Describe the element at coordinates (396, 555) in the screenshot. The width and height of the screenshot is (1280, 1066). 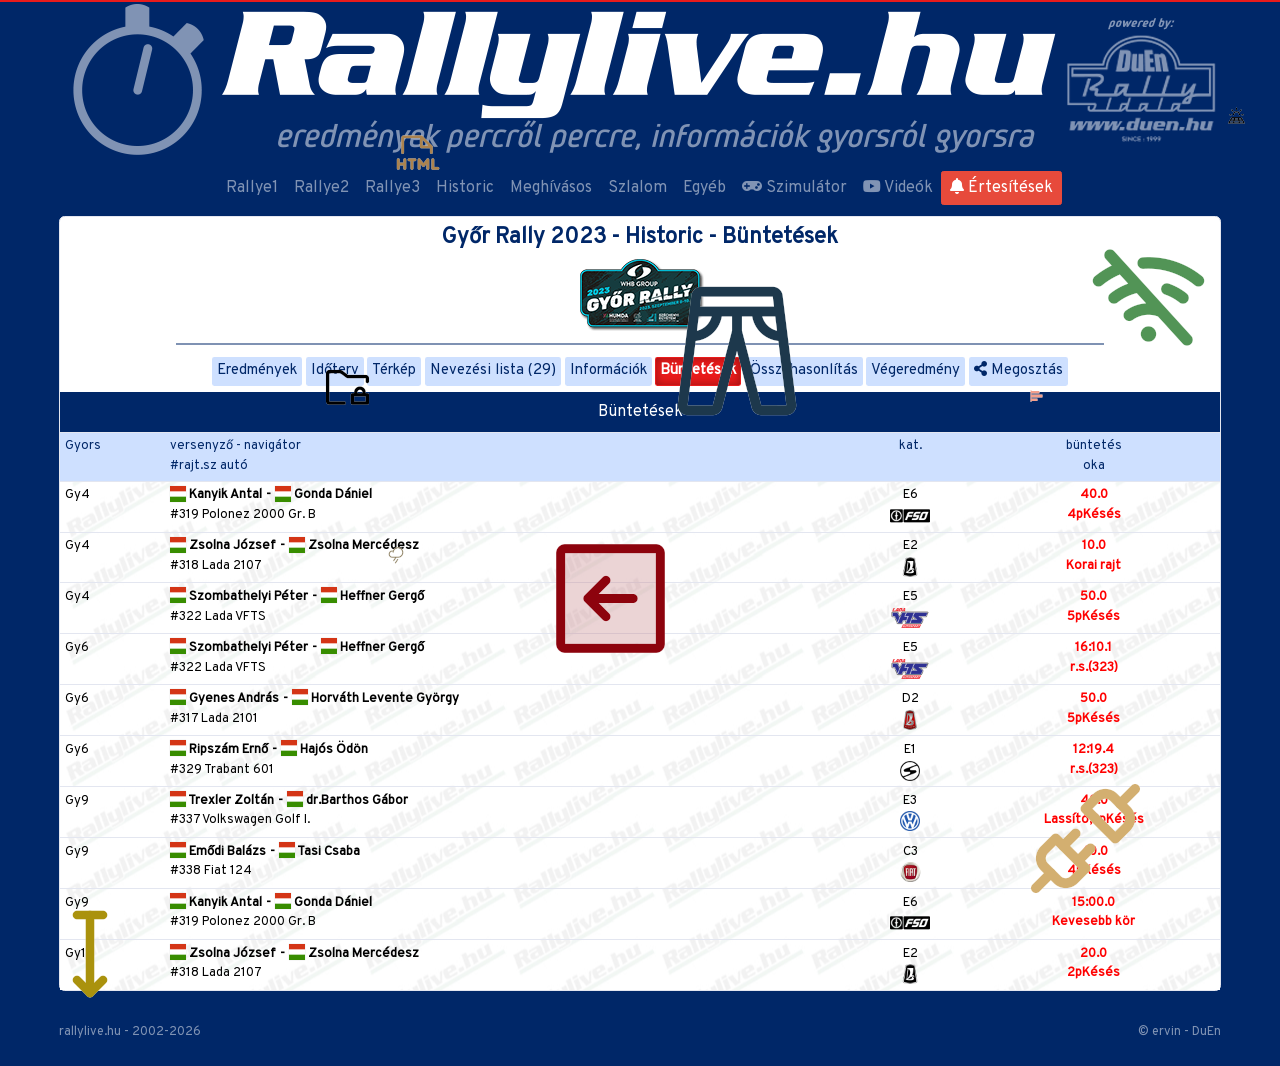
I see `view current weather conditions` at that location.